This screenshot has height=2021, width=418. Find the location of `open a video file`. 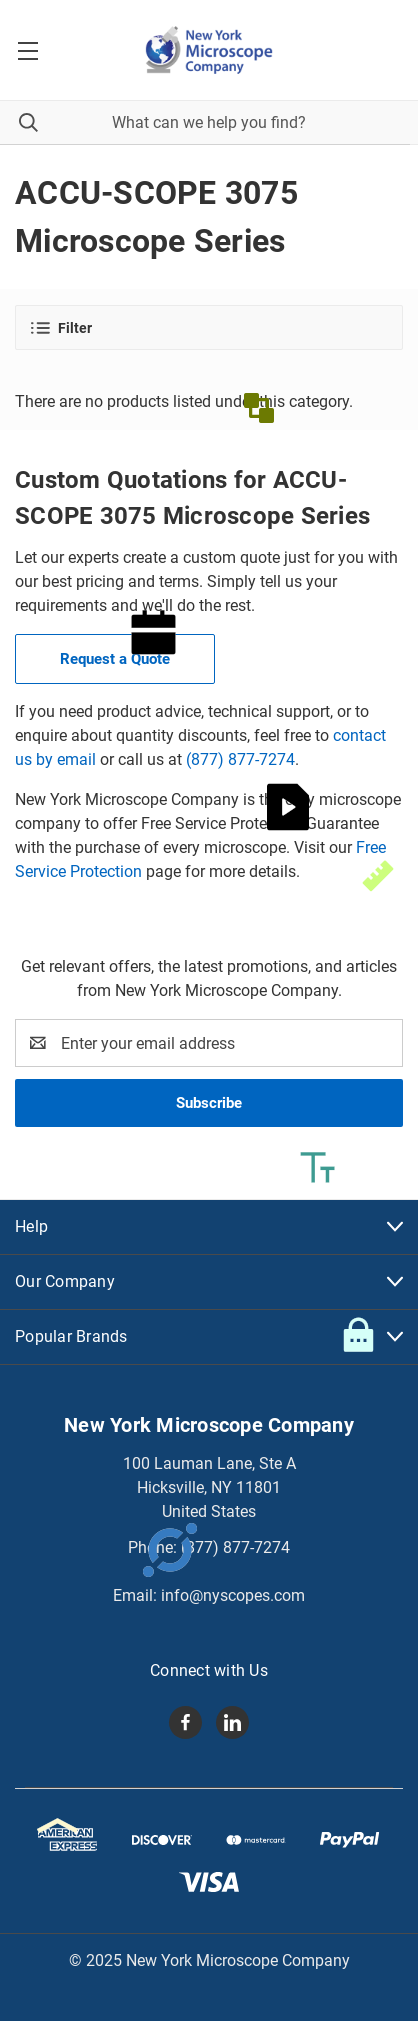

open a video file is located at coordinates (288, 807).